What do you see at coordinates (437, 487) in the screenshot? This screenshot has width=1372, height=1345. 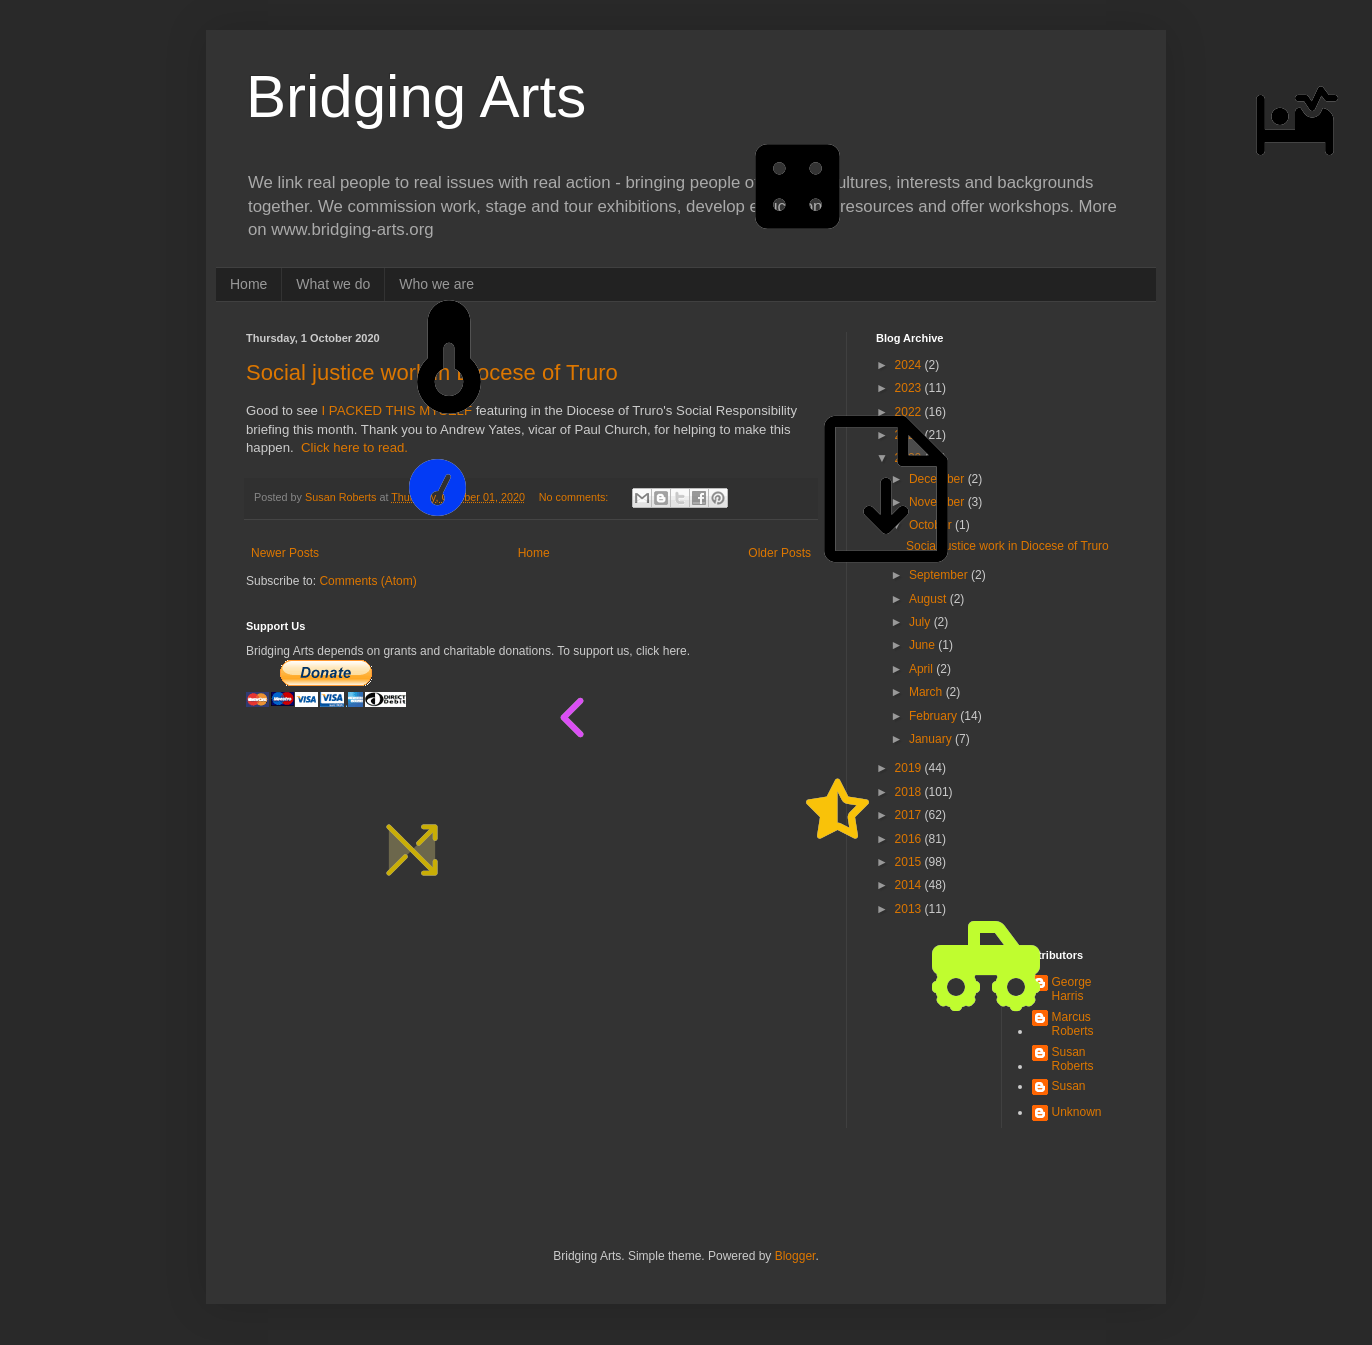 I see `indicates high performance or speed level` at bounding box center [437, 487].